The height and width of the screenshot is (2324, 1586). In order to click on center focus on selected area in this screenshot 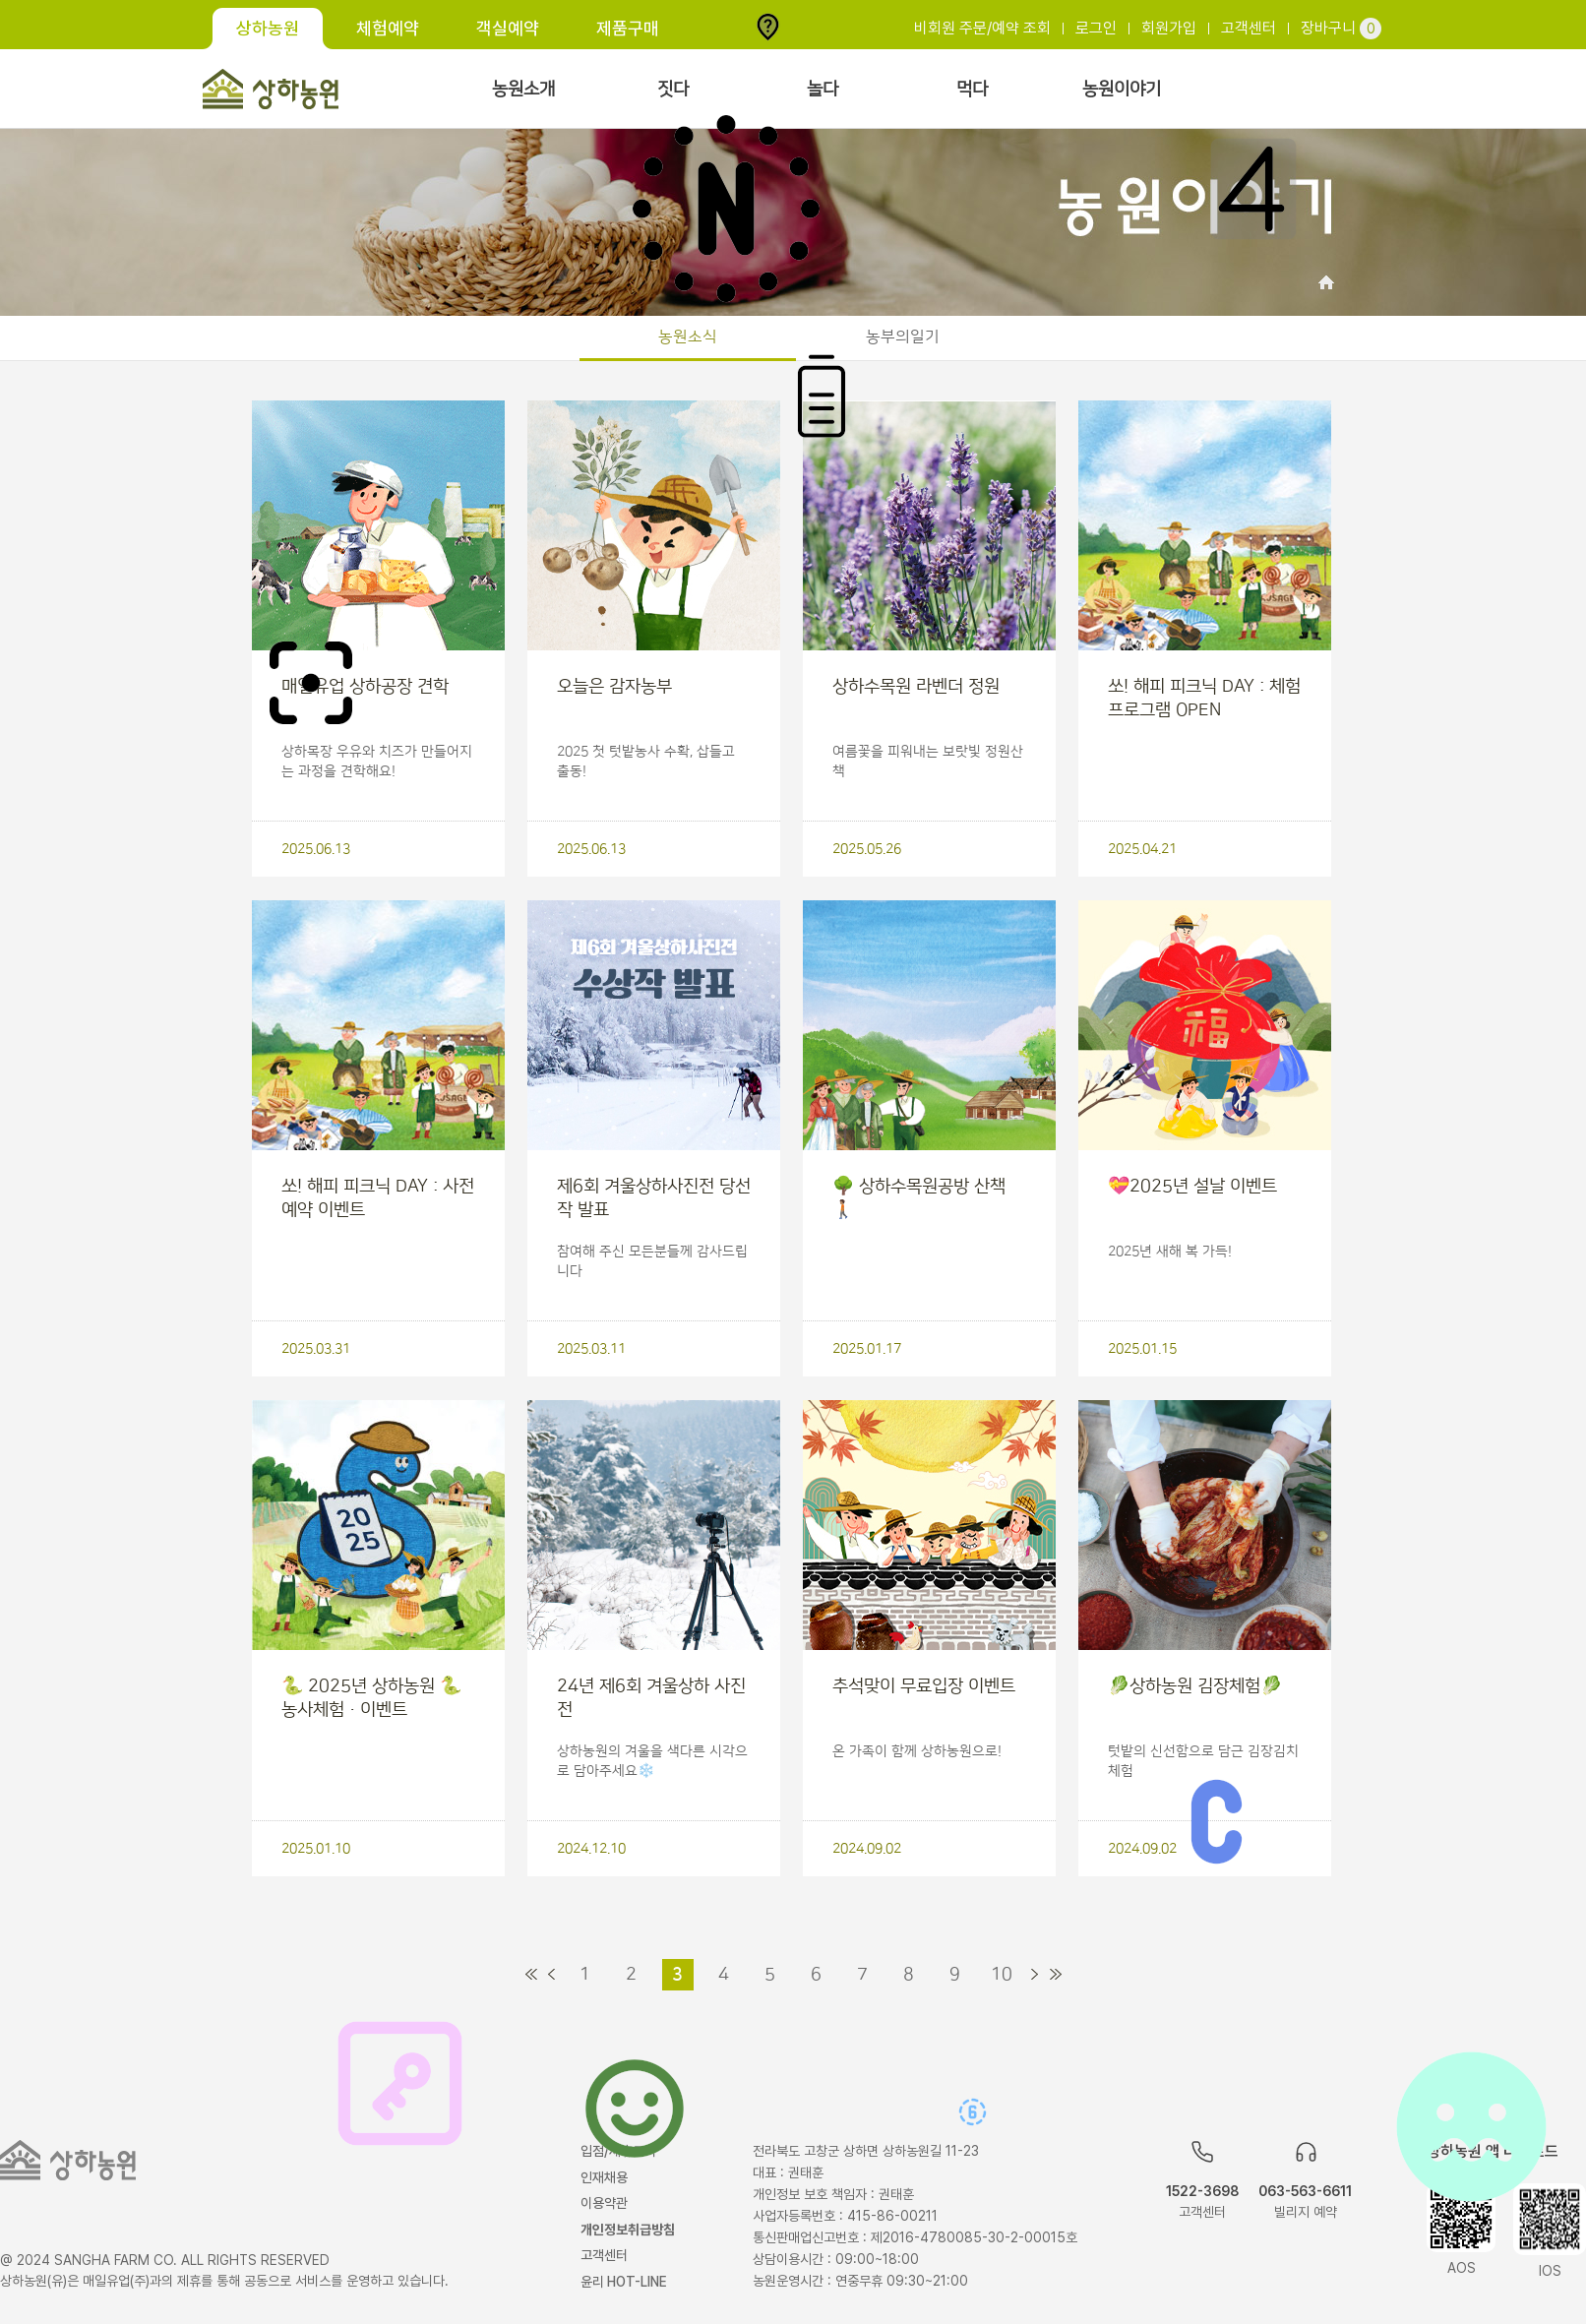, I will do `click(311, 683)`.